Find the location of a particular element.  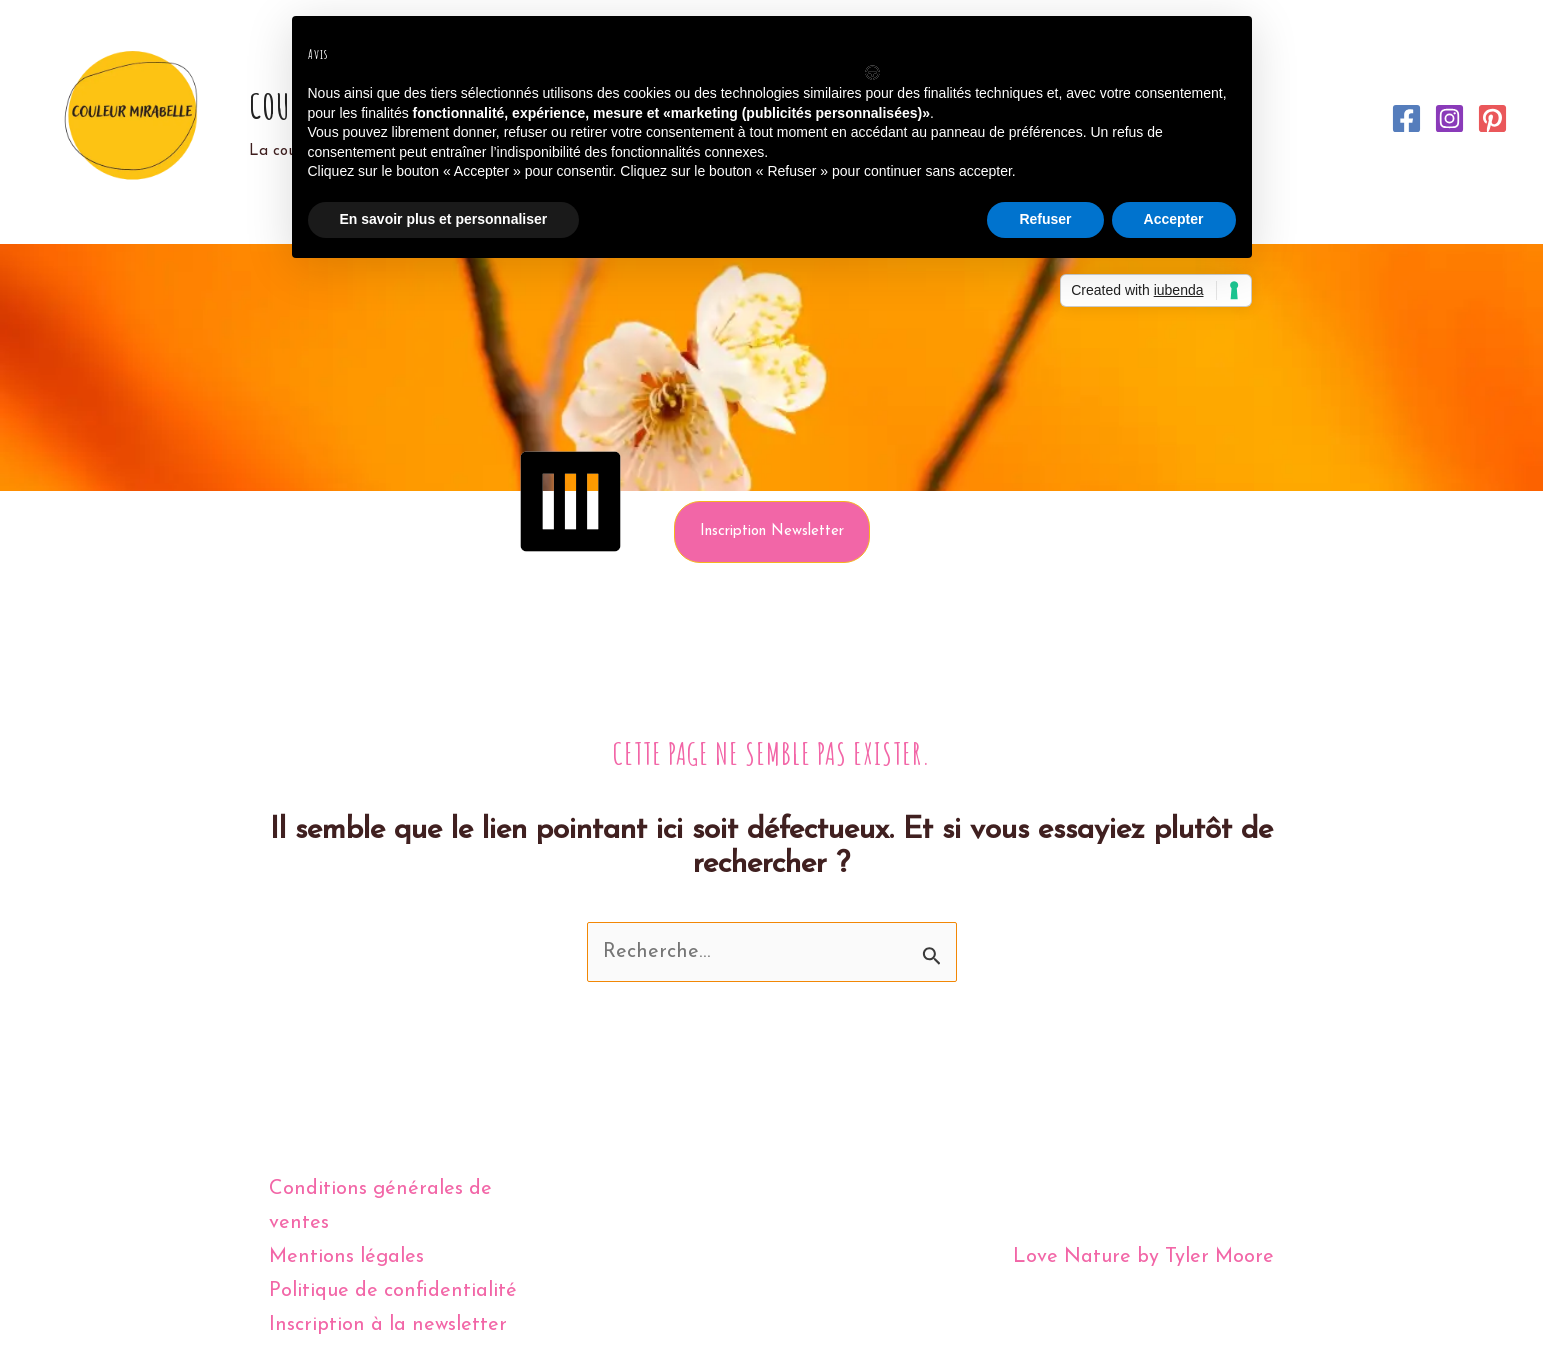

switch to vertical column layout is located at coordinates (570, 501).